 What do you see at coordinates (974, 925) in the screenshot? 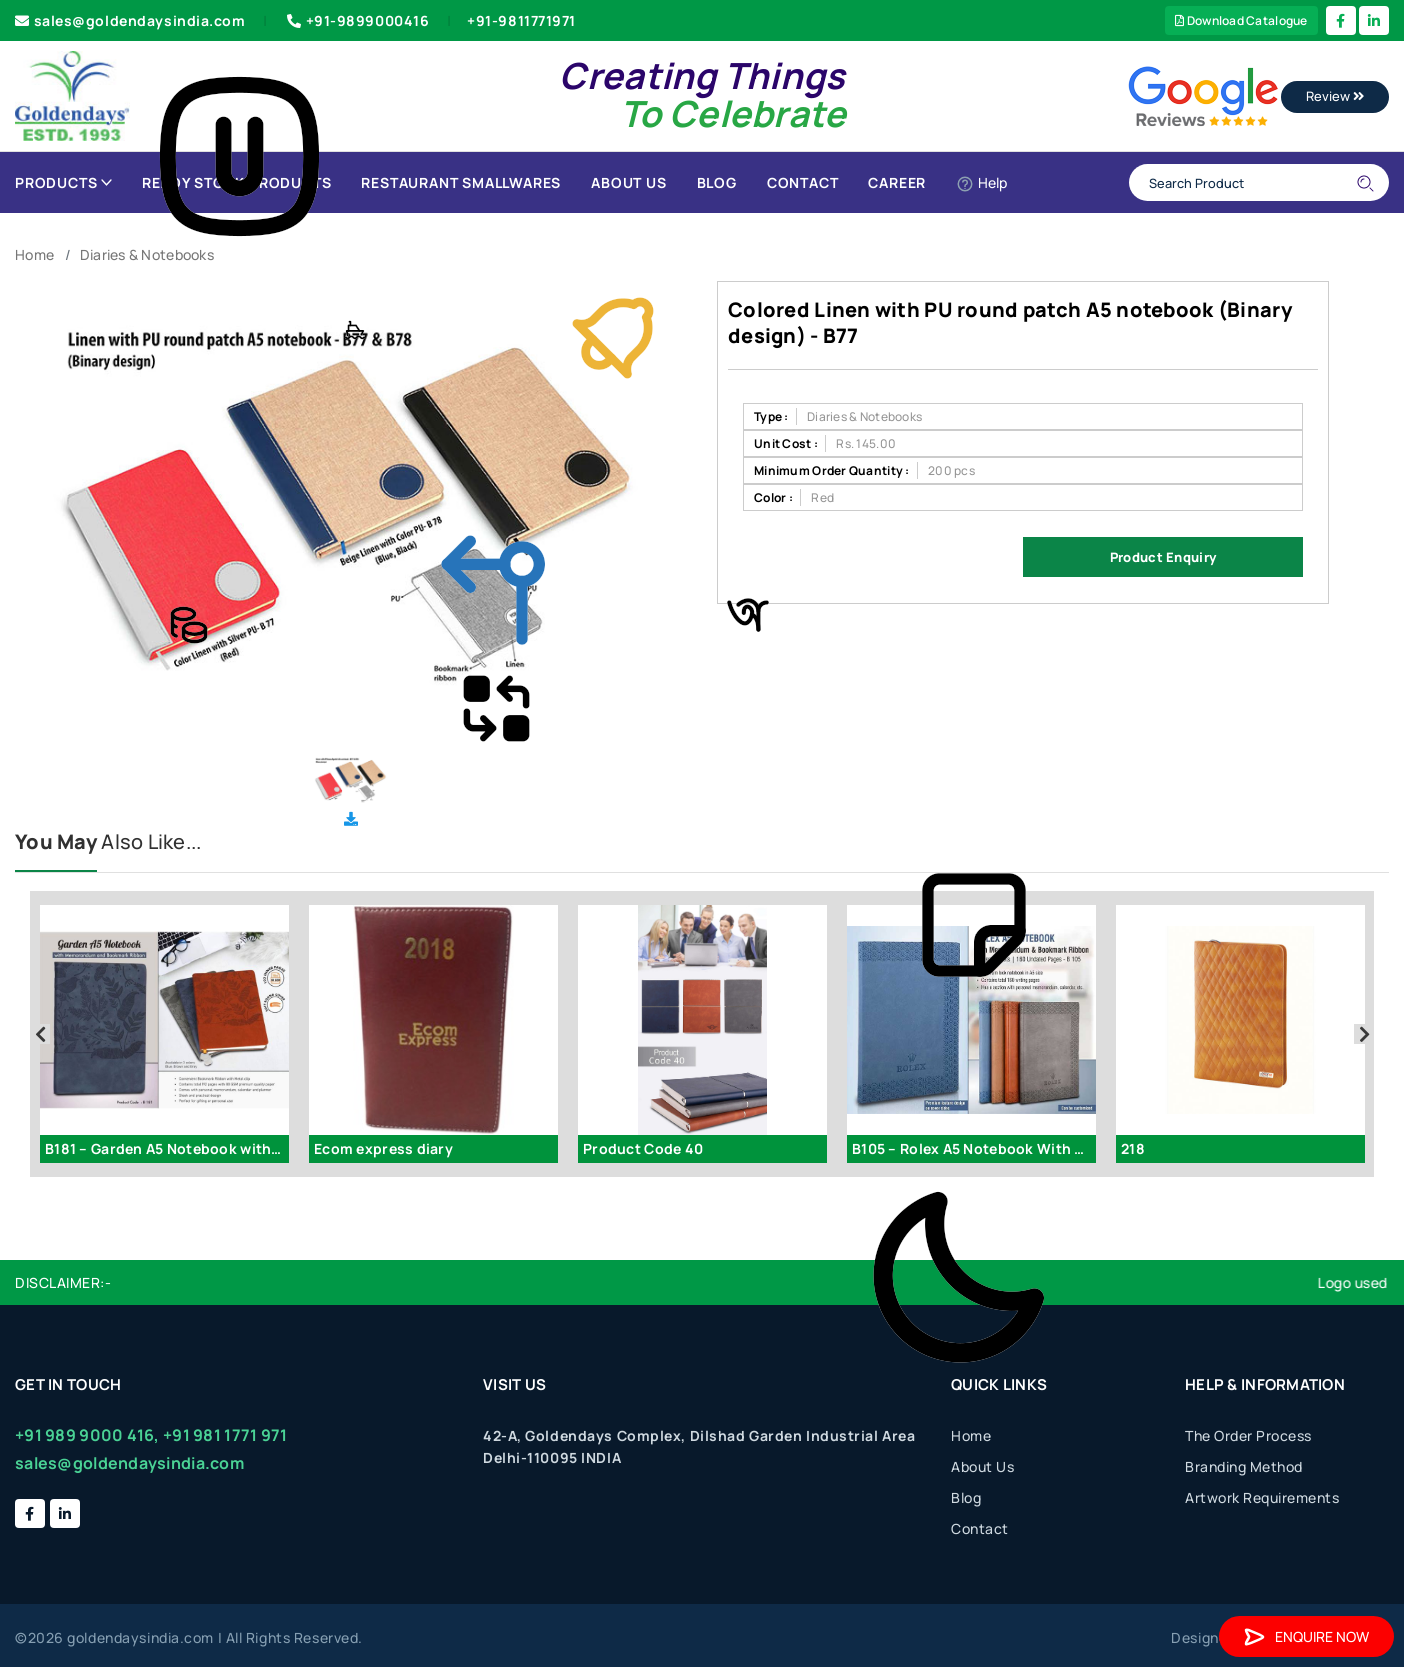
I see `add a sticker to your message` at bounding box center [974, 925].